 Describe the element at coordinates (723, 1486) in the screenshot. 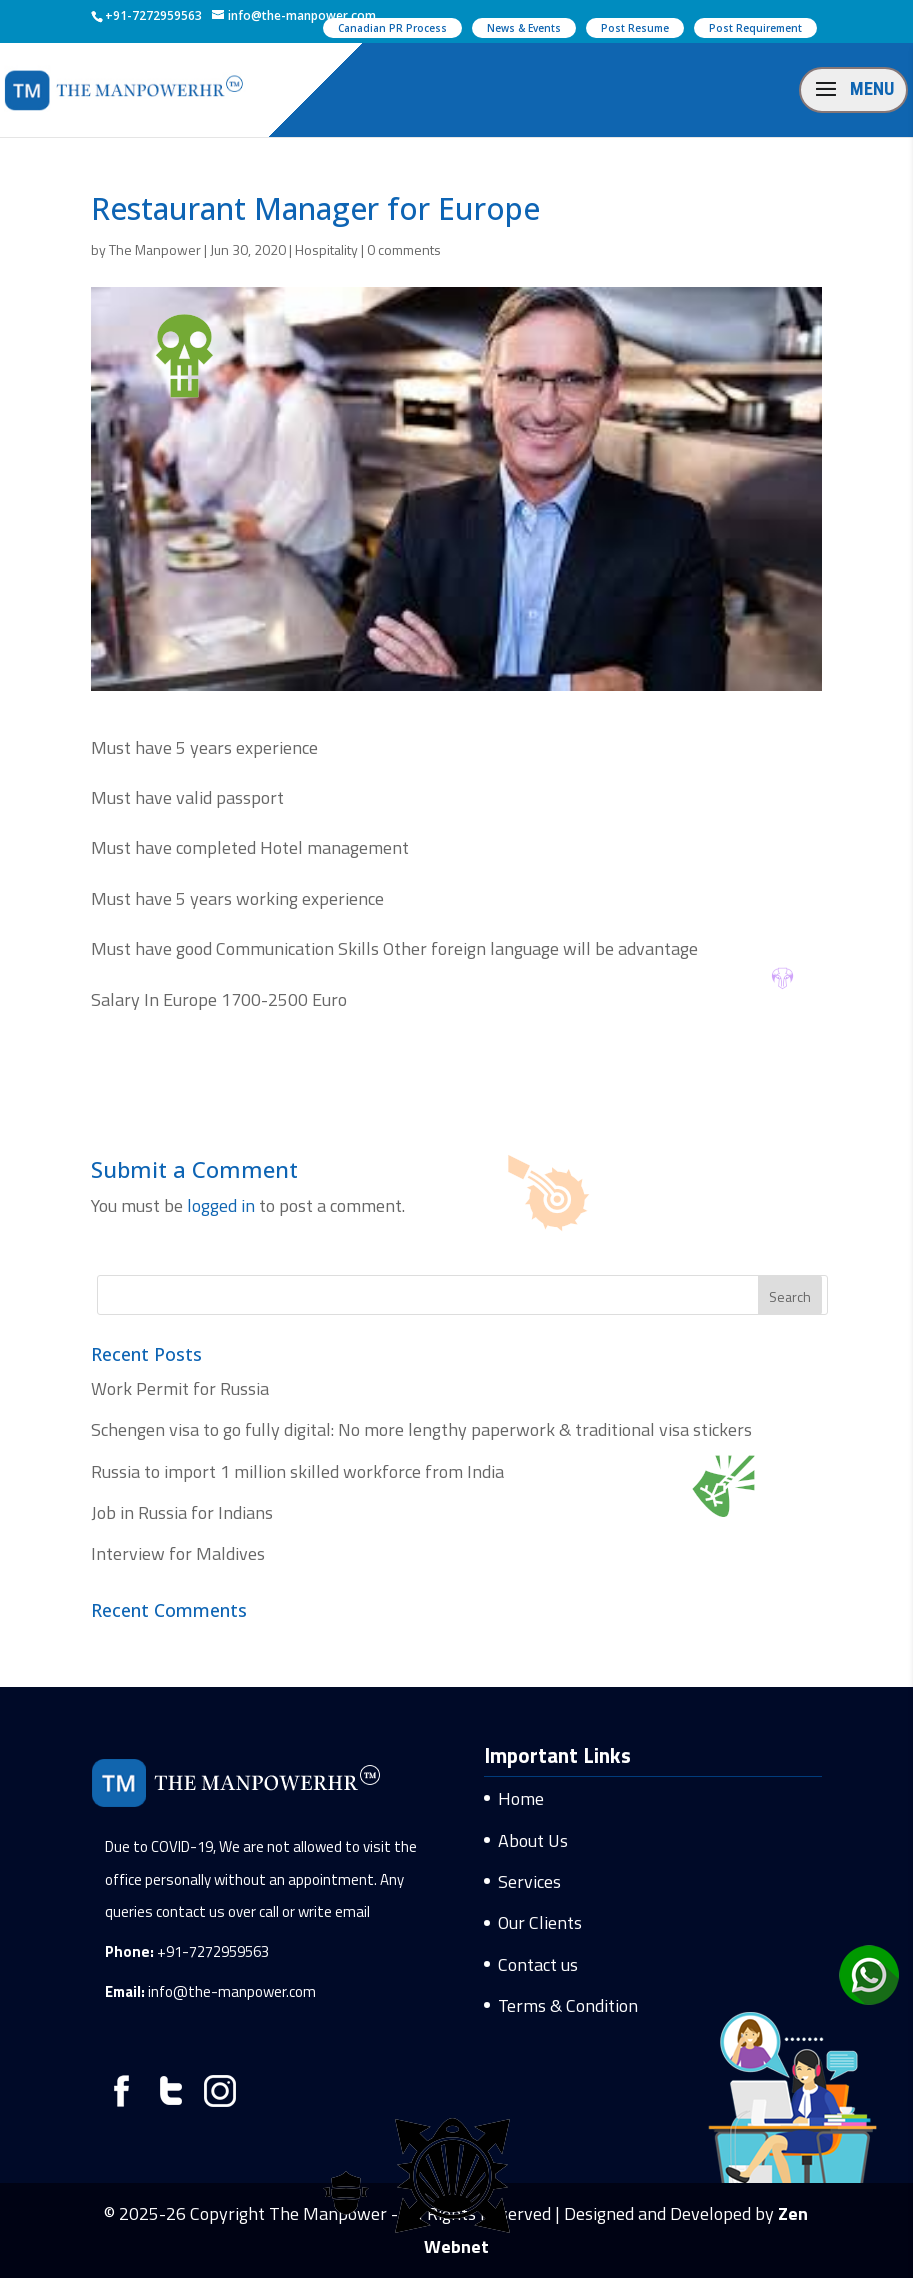

I see `indicates damage taken or shield breaking` at that location.